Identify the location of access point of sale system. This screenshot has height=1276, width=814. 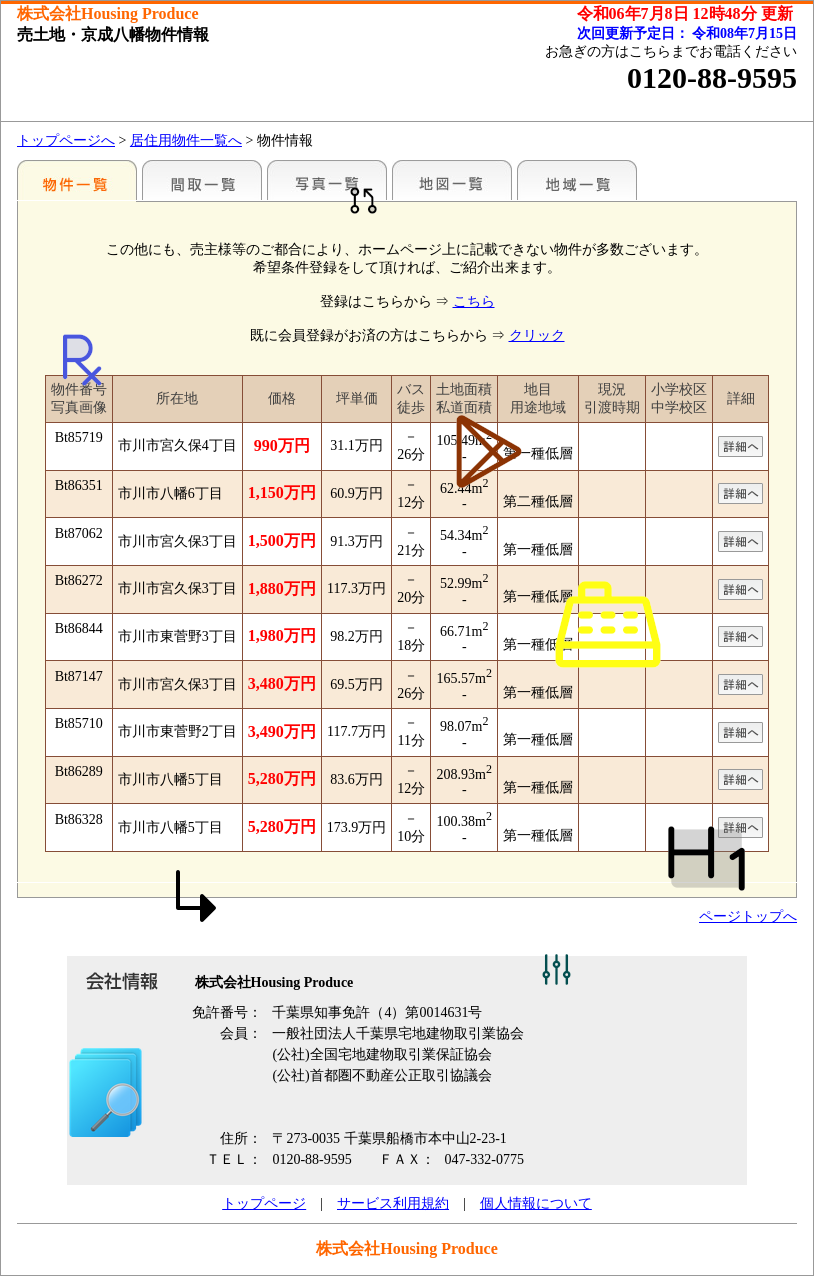
(608, 630).